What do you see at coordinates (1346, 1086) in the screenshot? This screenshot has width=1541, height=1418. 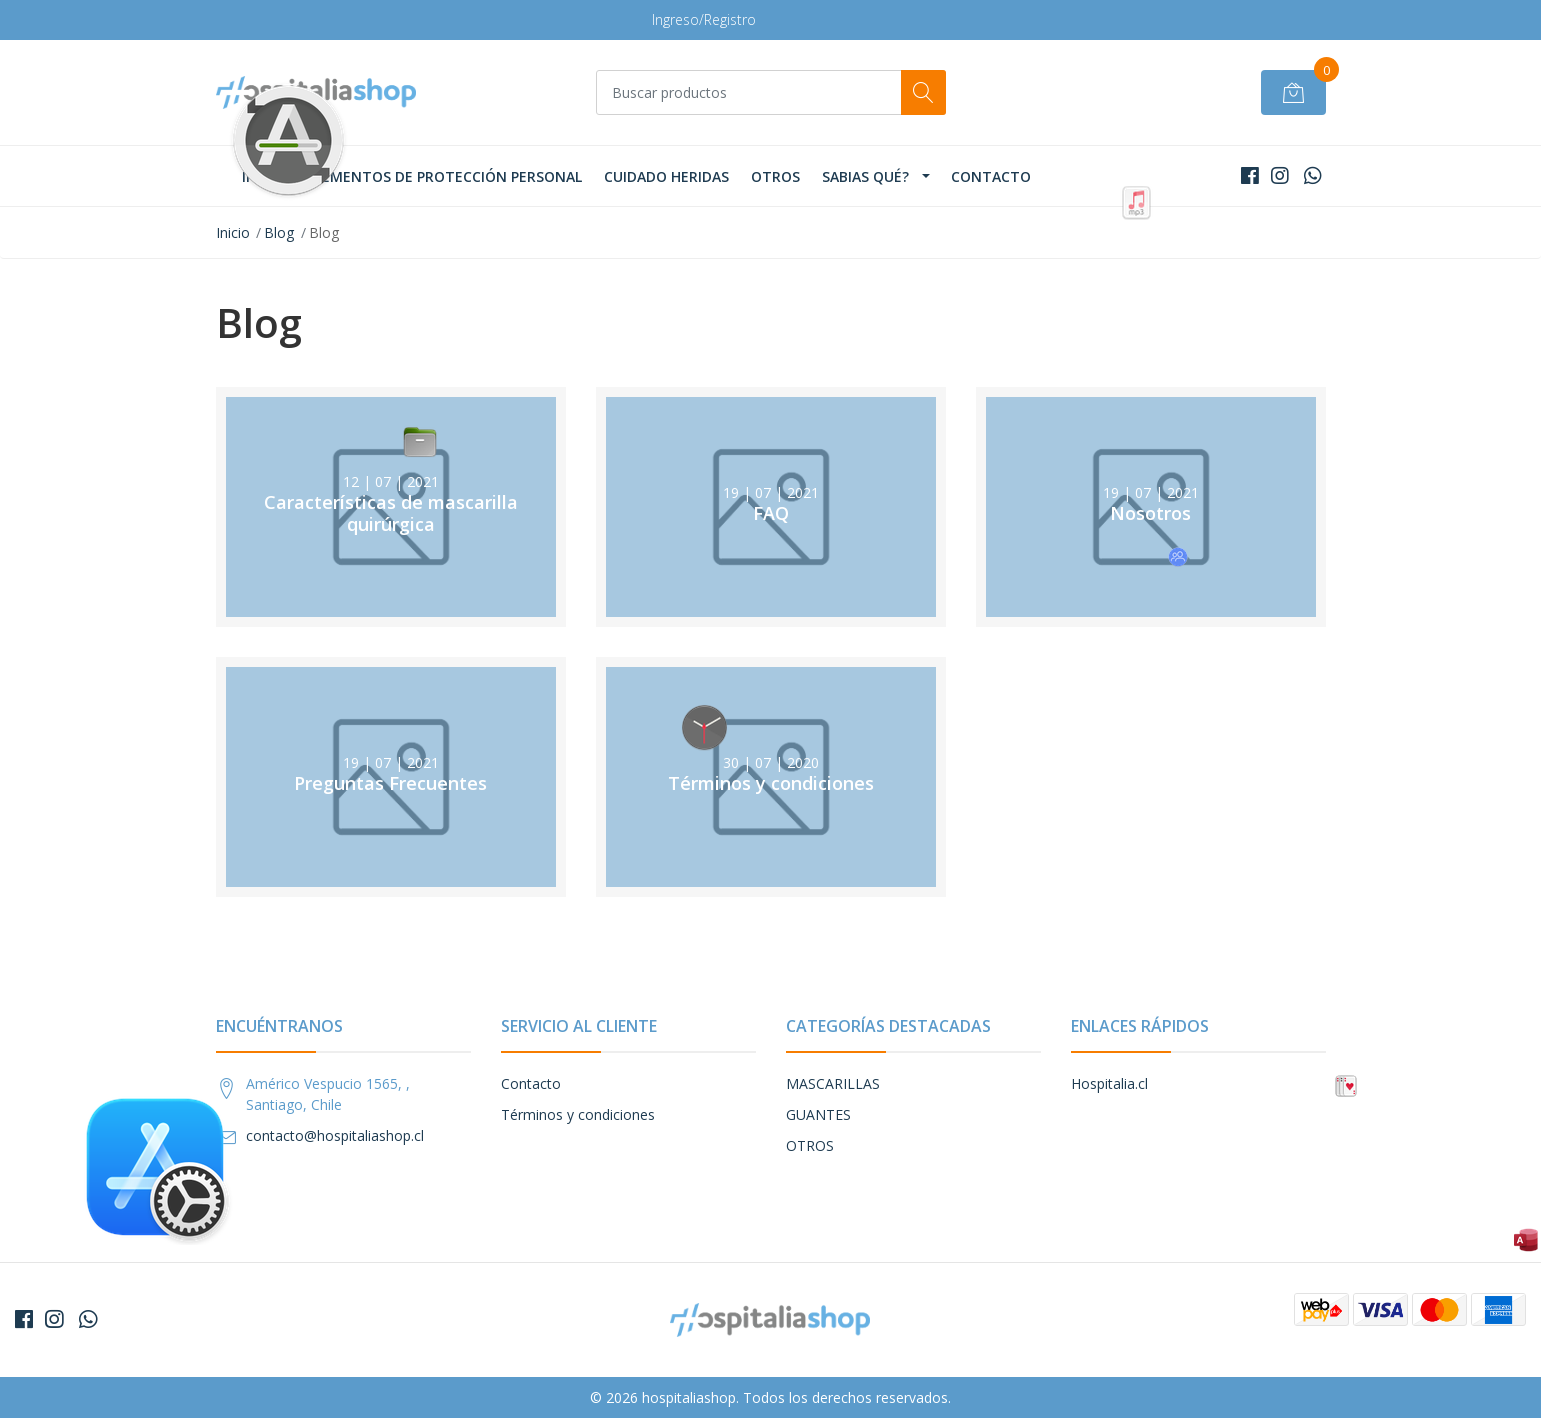 I see `open solitaire card game` at bounding box center [1346, 1086].